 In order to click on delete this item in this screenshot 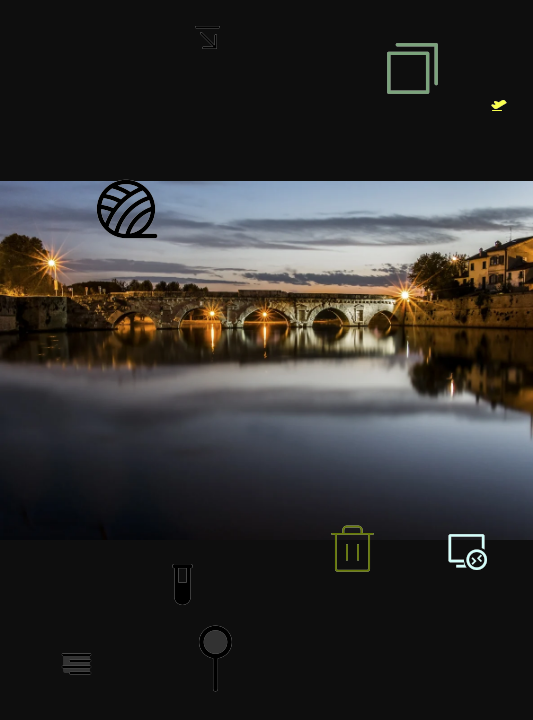, I will do `click(352, 550)`.